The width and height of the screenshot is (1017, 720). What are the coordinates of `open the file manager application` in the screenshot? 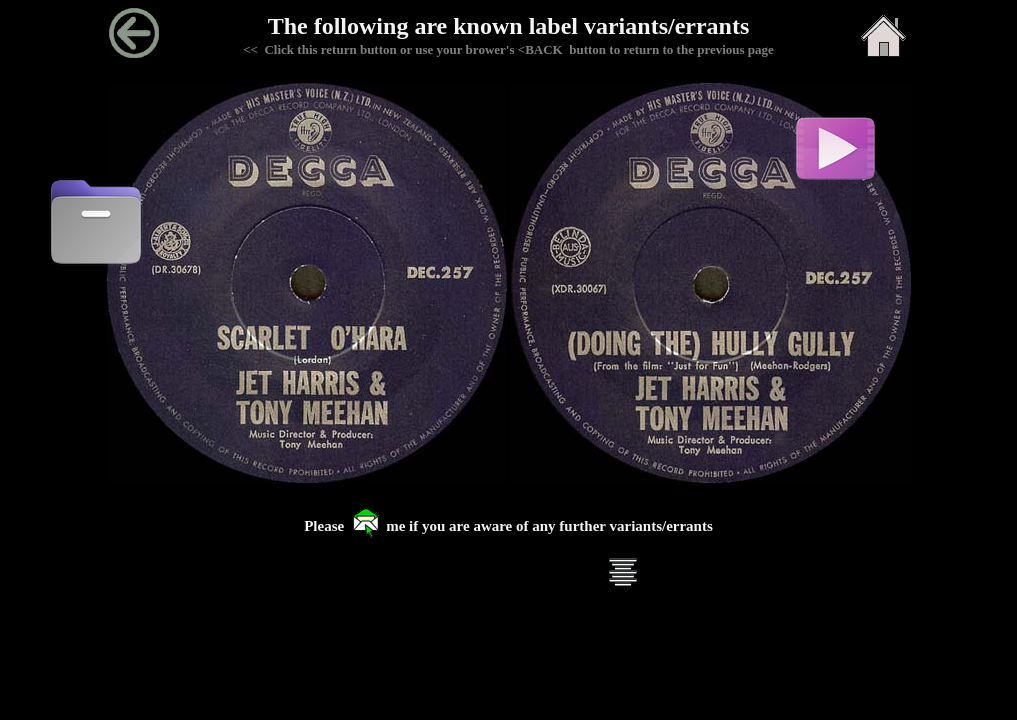 It's located at (96, 222).